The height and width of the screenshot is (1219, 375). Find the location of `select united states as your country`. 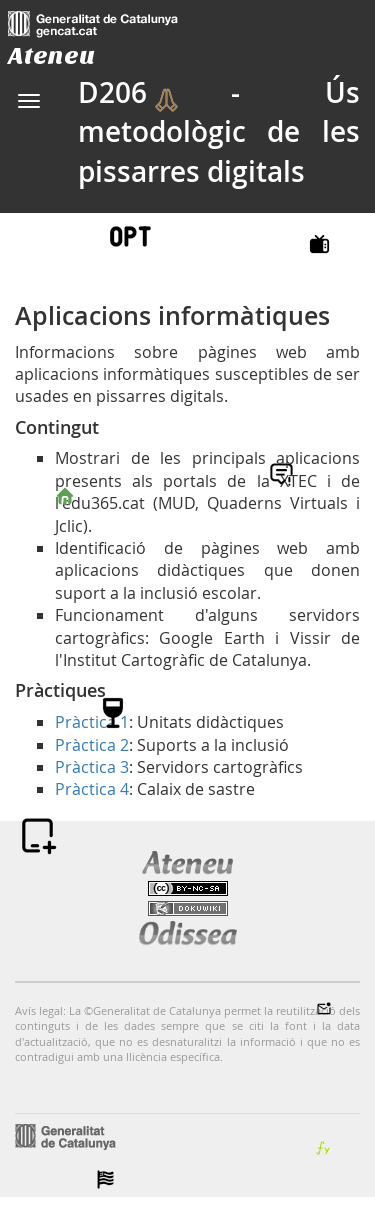

select united states as your country is located at coordinates (105, 1179).